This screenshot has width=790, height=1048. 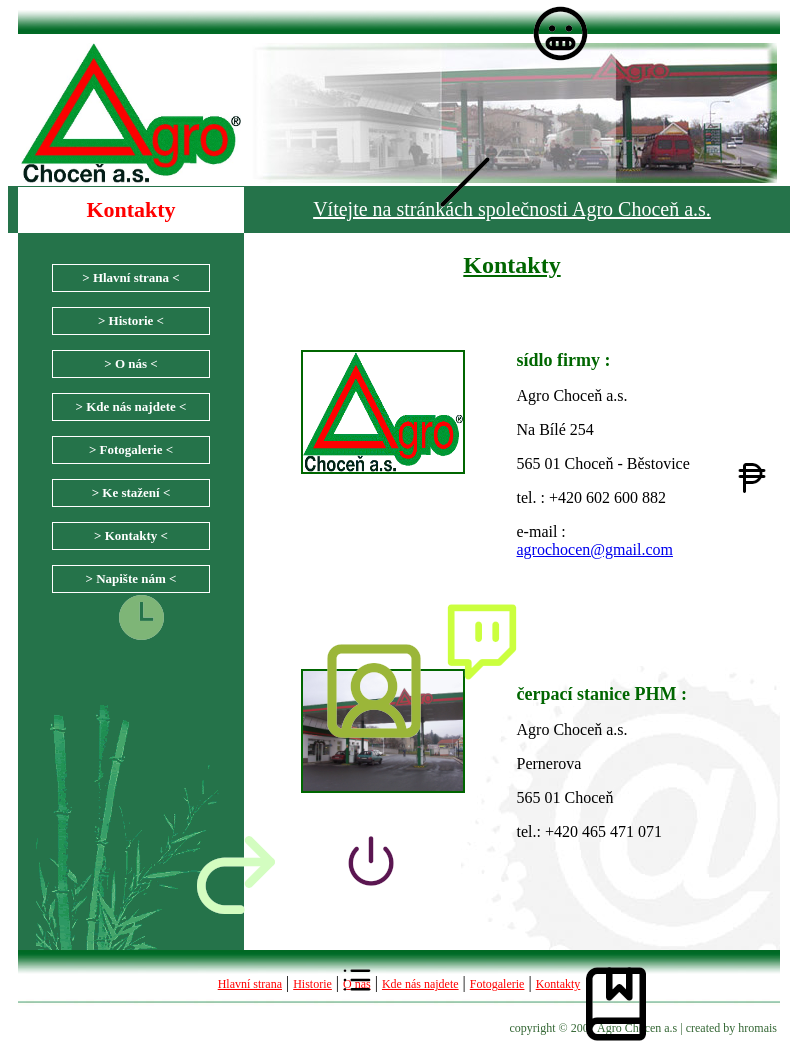 What do you see at coordinates (371, 861) in the screenshot?
I see `turn device on or off` at bounding box center [371, 861].